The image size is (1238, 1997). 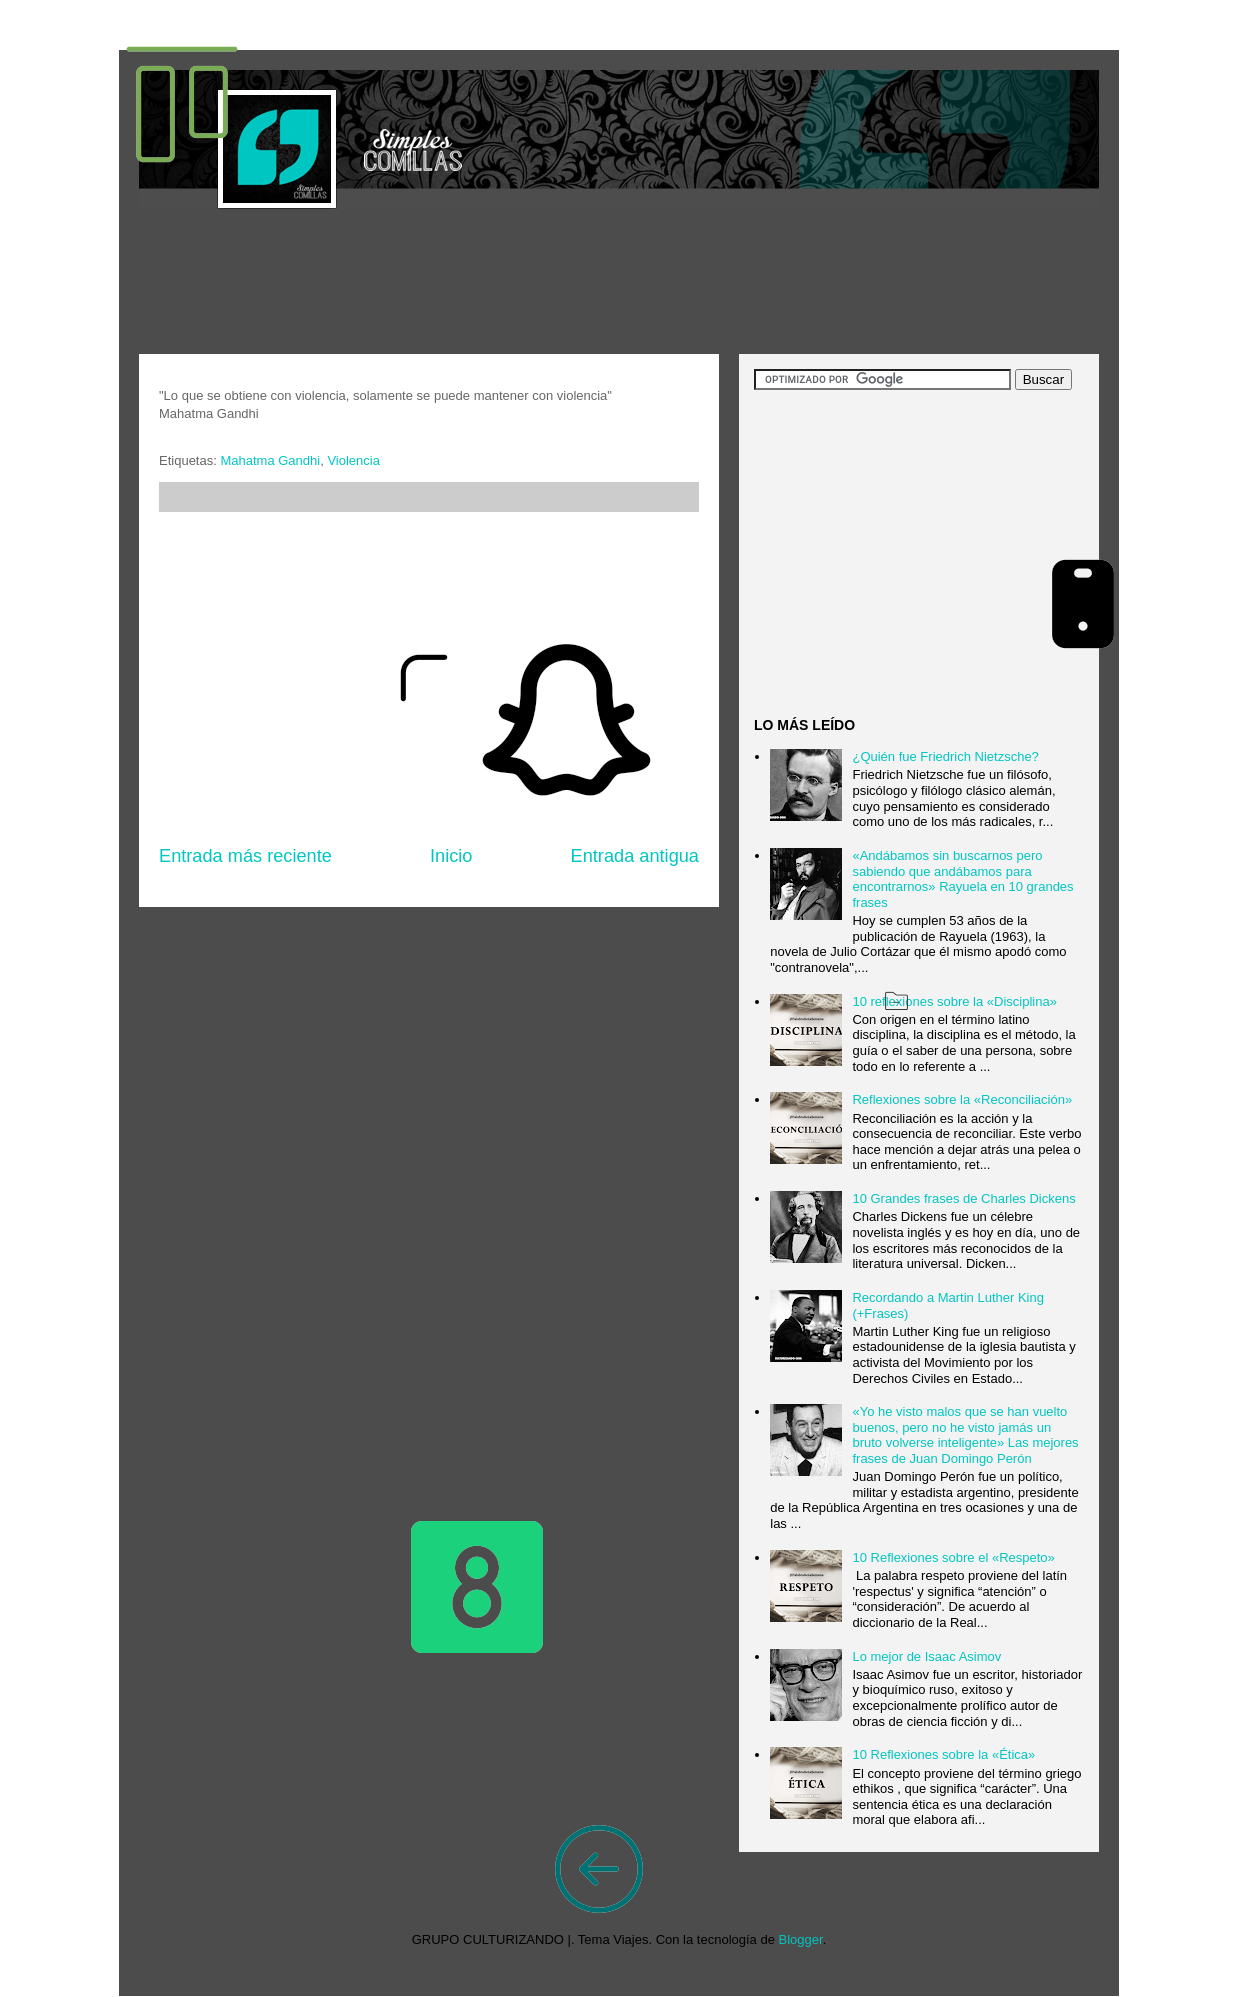 What do you see at coordinates (182, 102) in the screenshot?
I see `align selected objects to the top edge` at bounding box center [182, 102].